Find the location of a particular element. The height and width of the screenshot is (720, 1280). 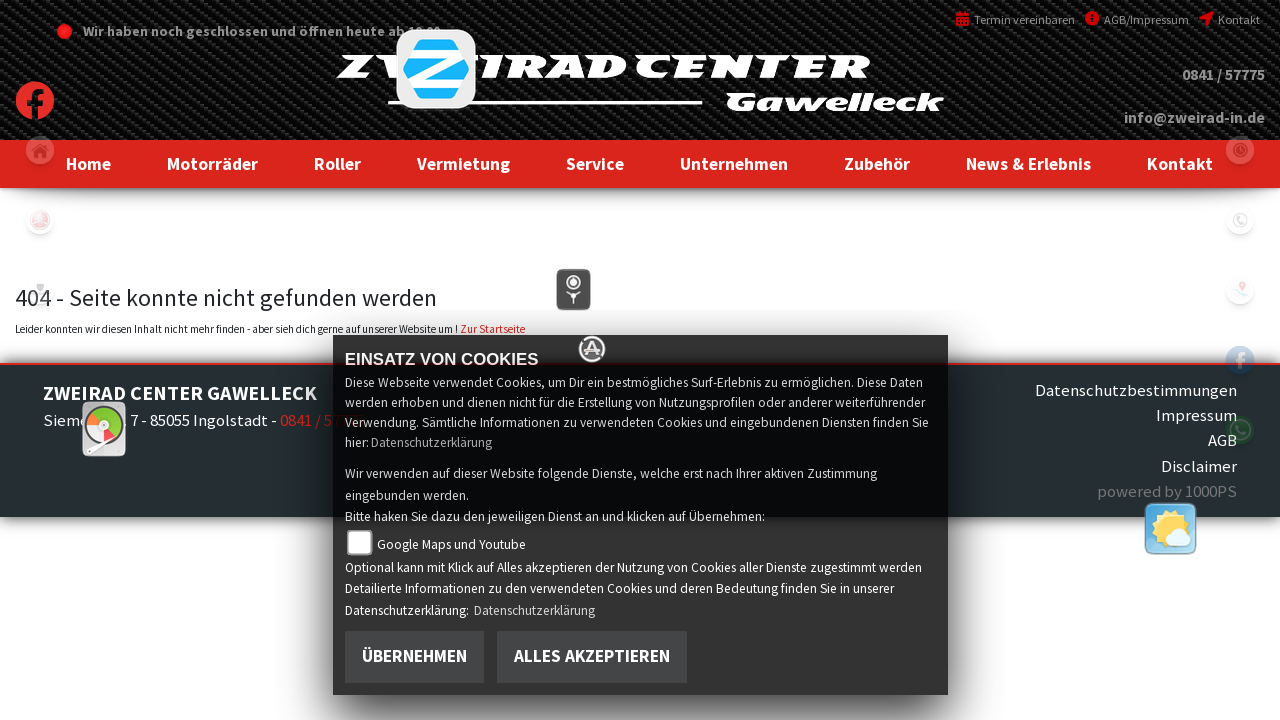

open déjà dup backup utility is located at coordinates (573, 289).